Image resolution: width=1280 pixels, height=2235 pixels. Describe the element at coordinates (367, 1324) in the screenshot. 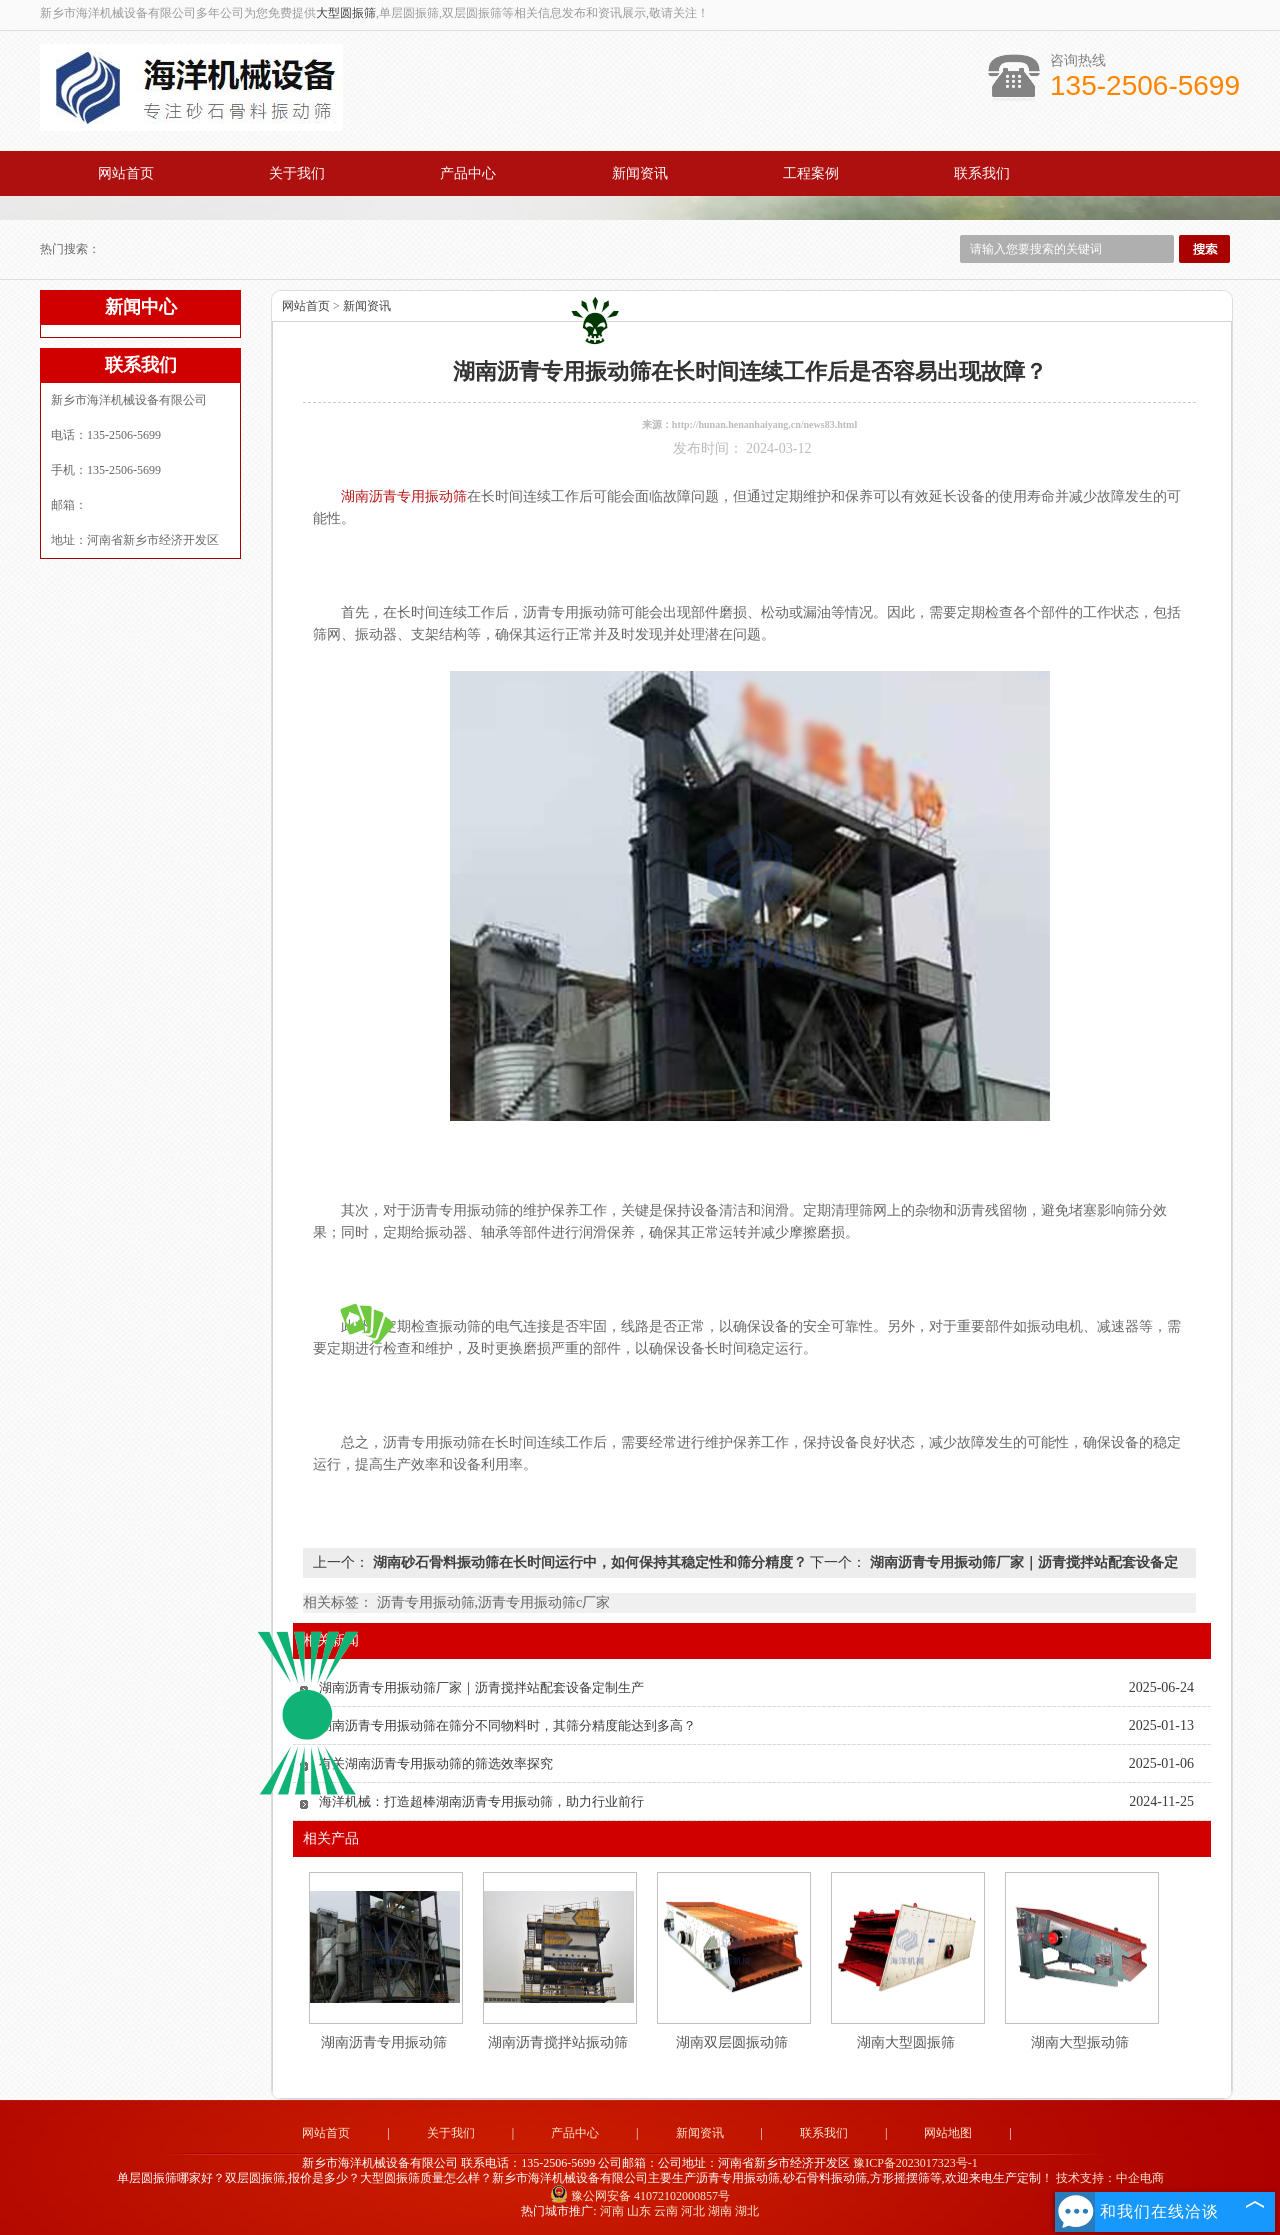

I see `access card games or poker` at that location.